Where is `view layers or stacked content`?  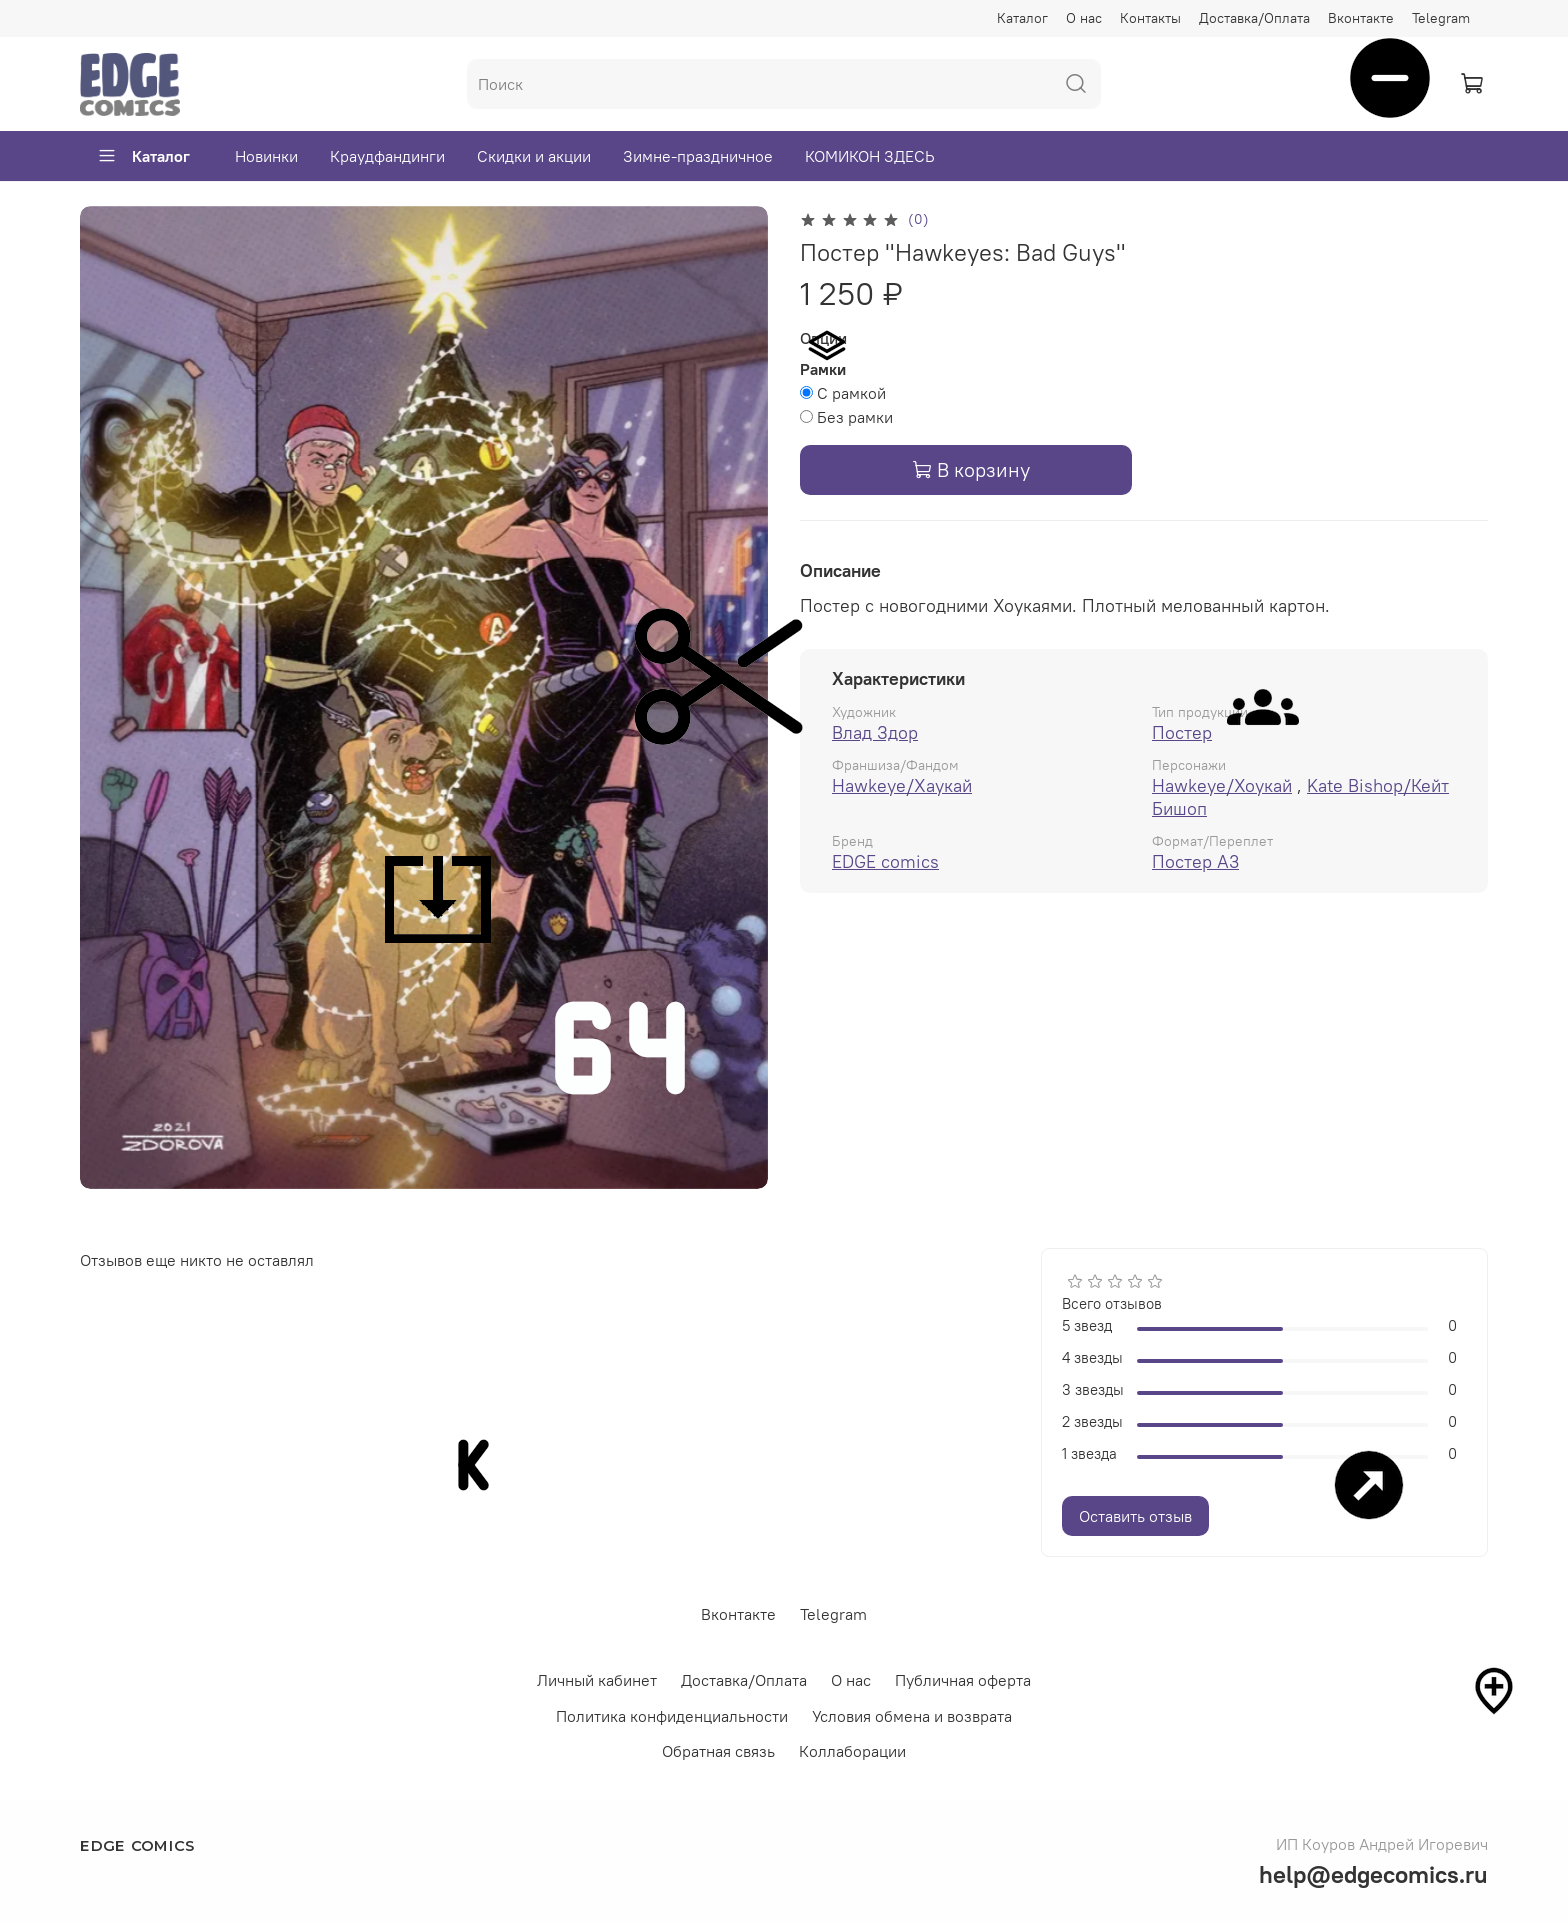
view layers or stacked content is located at coordinates (827, 346).